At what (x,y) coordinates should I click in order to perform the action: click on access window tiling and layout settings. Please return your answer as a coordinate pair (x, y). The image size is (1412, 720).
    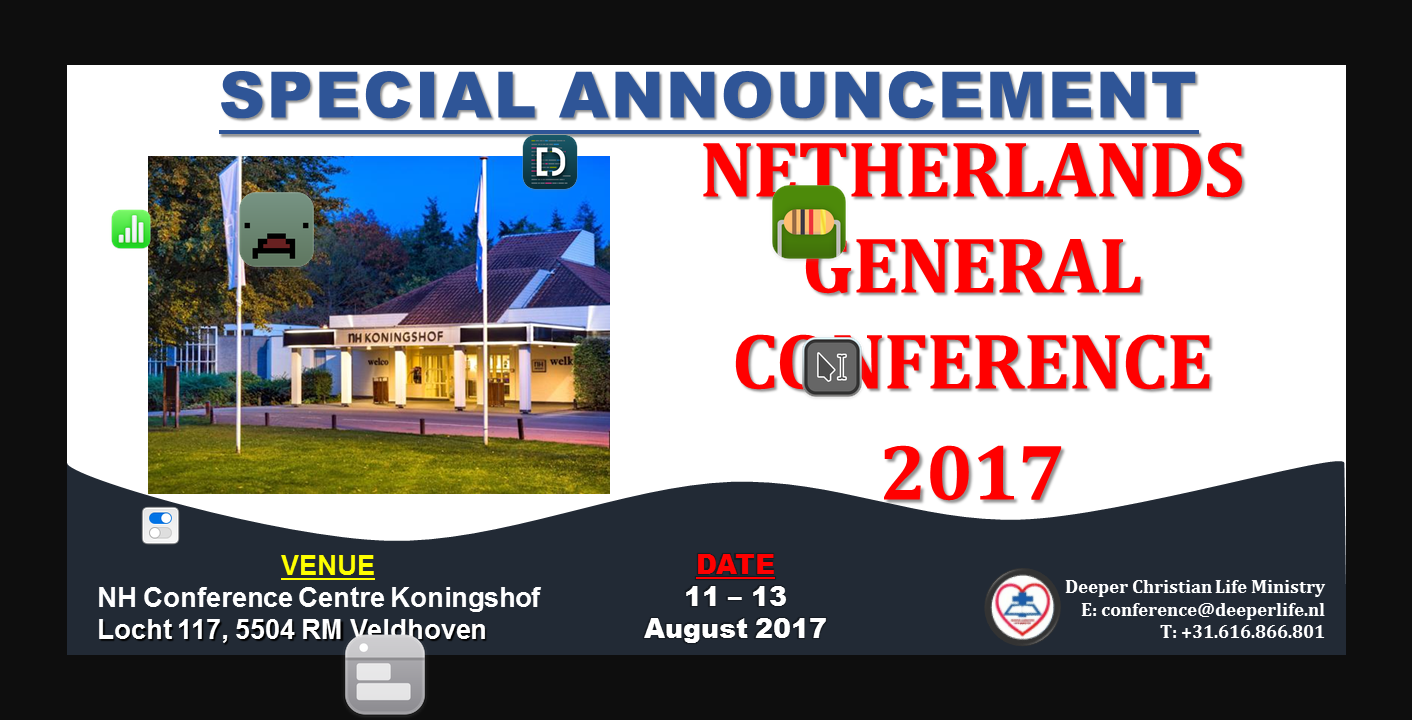
    Looking at the image, I should click on (385, 676).